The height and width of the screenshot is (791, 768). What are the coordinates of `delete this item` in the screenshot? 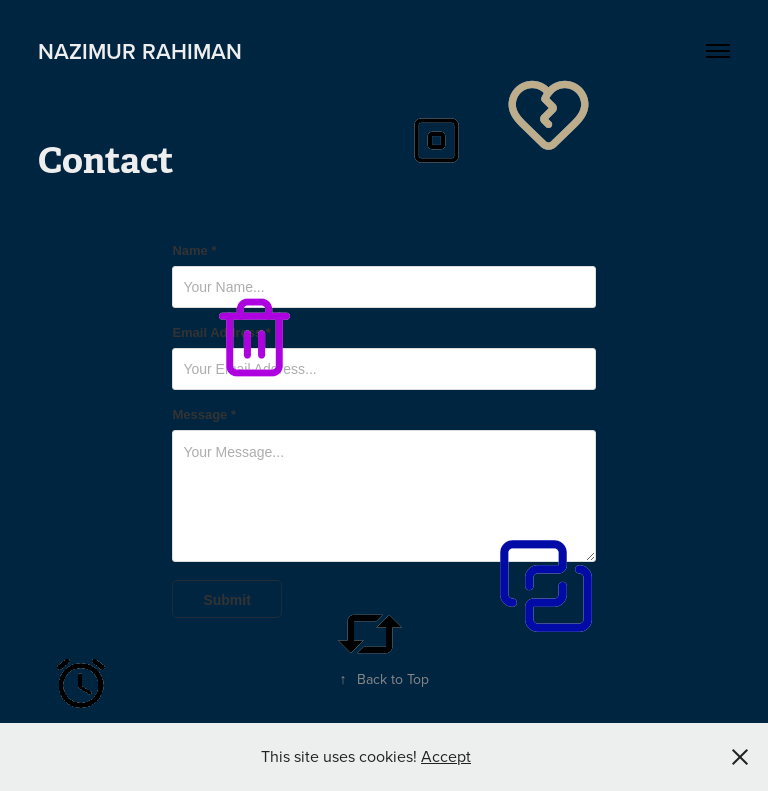 It's located at (254, 337).